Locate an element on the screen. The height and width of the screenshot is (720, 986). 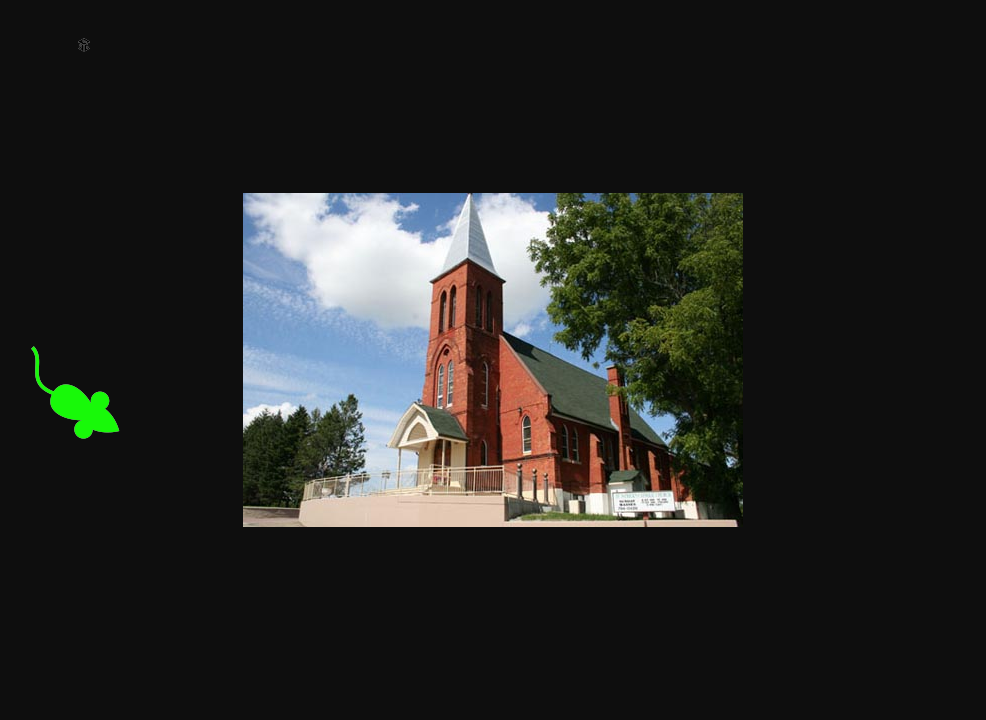
select mouse character or pet is located at coordinates (76, 392).